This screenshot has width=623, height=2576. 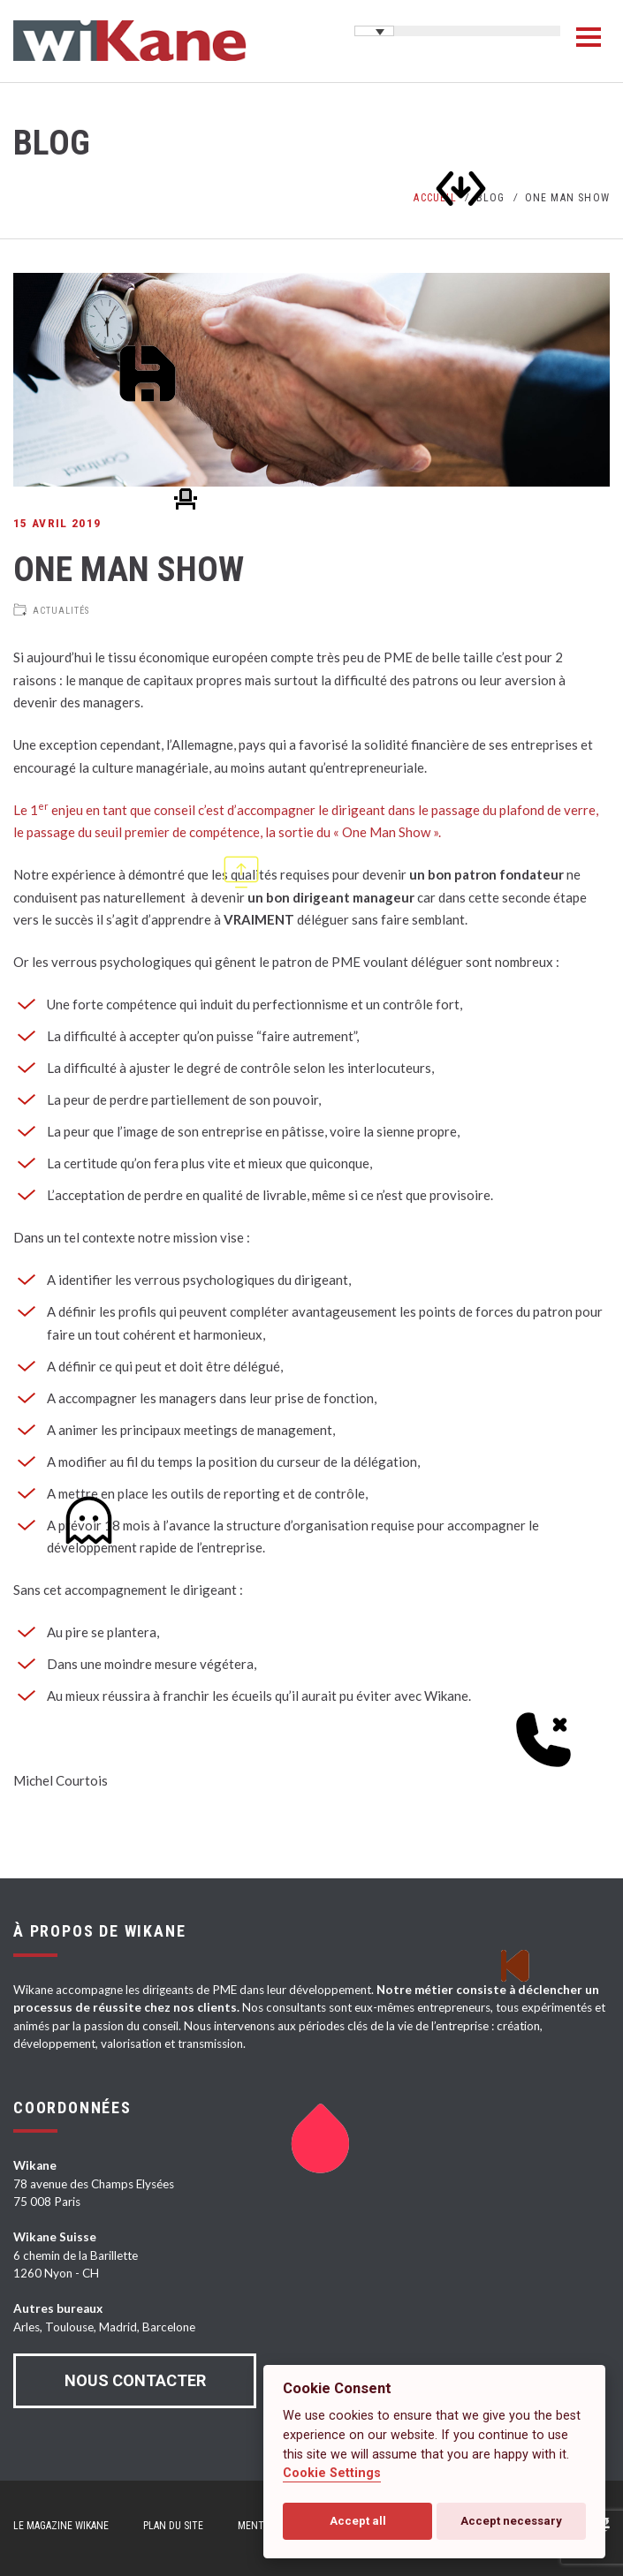 I want to click on enable ghost mode or incognito browsing, so click(x=88, y=1521).